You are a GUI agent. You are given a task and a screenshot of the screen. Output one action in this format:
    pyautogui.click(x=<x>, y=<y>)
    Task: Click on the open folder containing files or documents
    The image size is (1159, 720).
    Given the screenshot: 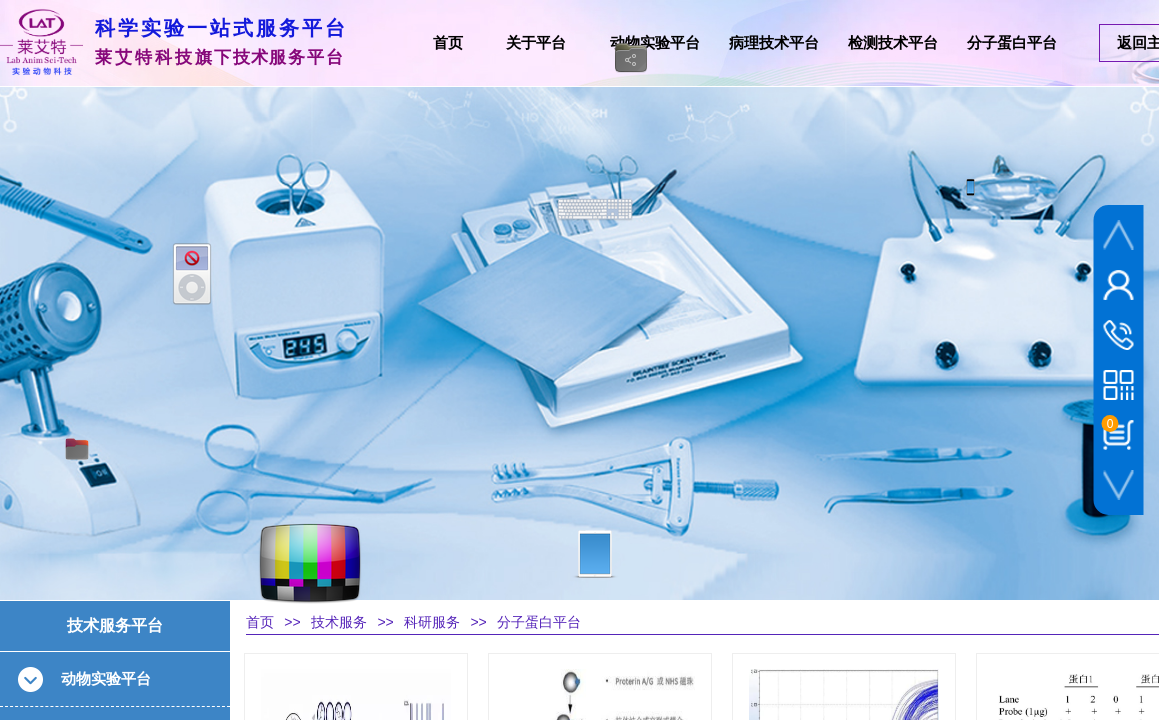 What is the action you would take?
    pyautogui.click(x=77, y=449)
    